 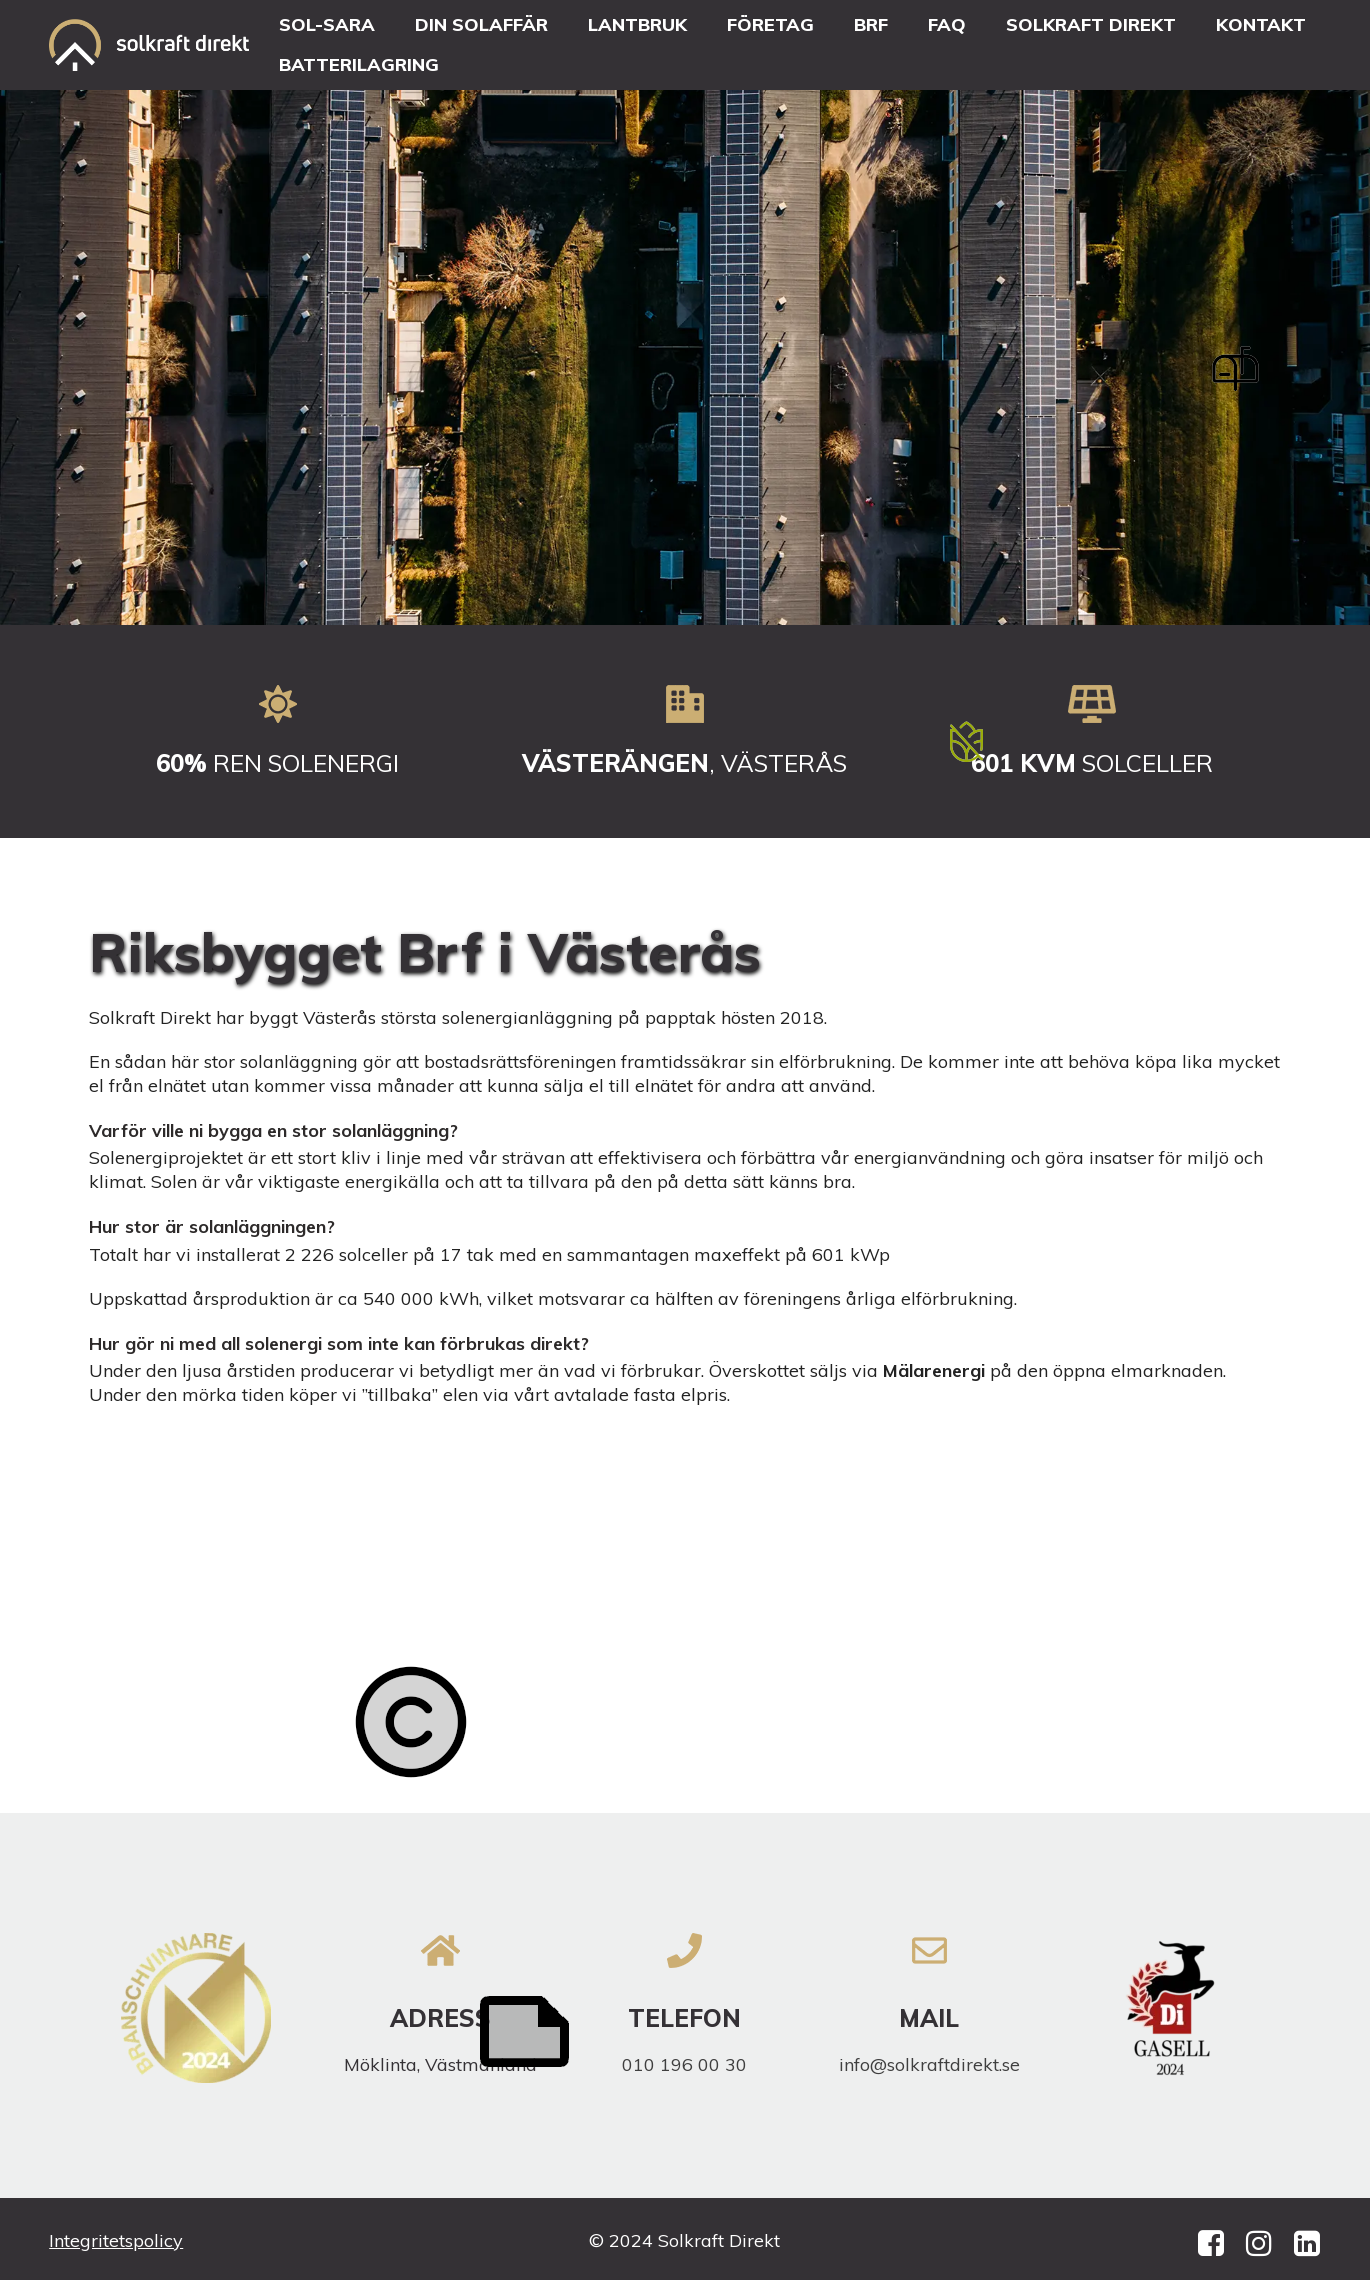 I want to click on create a new note, so click(x=524, y=2031).